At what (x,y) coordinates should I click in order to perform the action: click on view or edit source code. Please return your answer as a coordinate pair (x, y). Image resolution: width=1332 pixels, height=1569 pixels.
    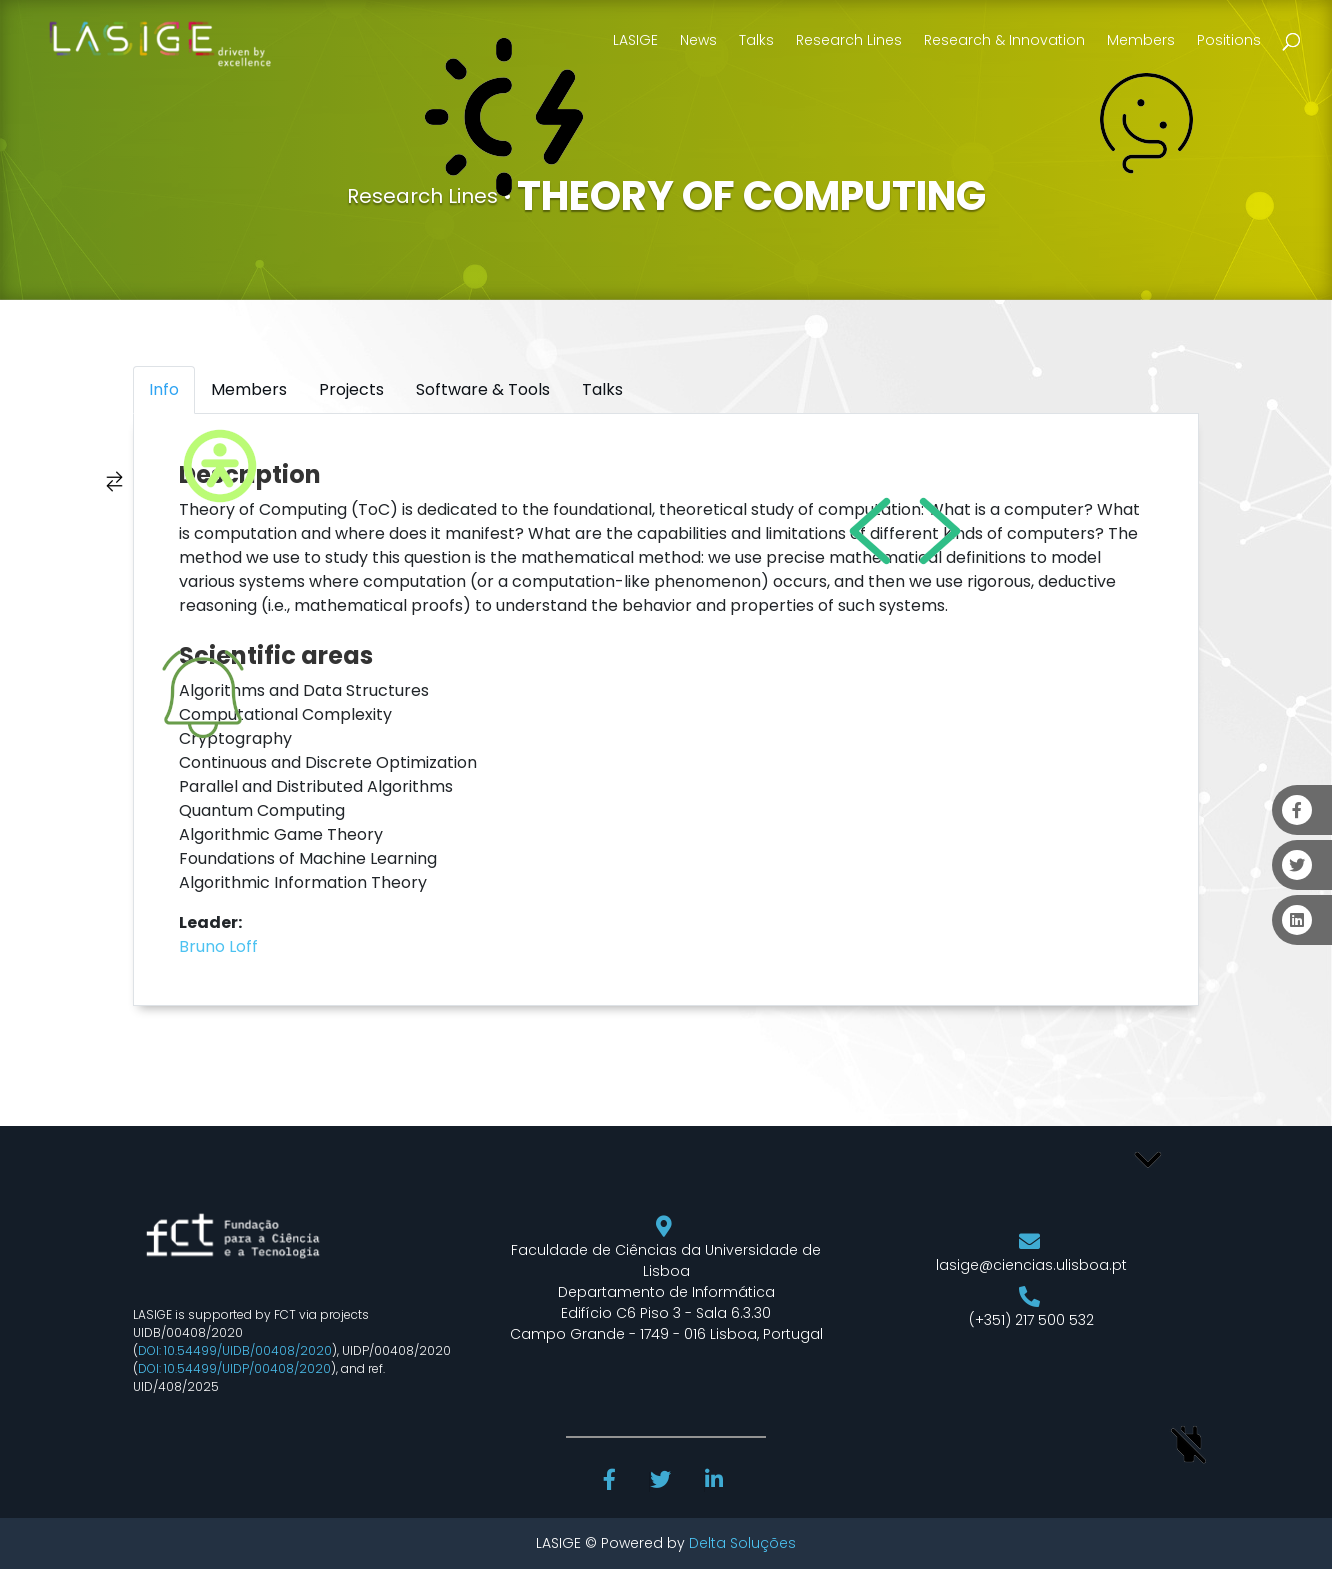
    Looking at the image, I should click on (905, 531).